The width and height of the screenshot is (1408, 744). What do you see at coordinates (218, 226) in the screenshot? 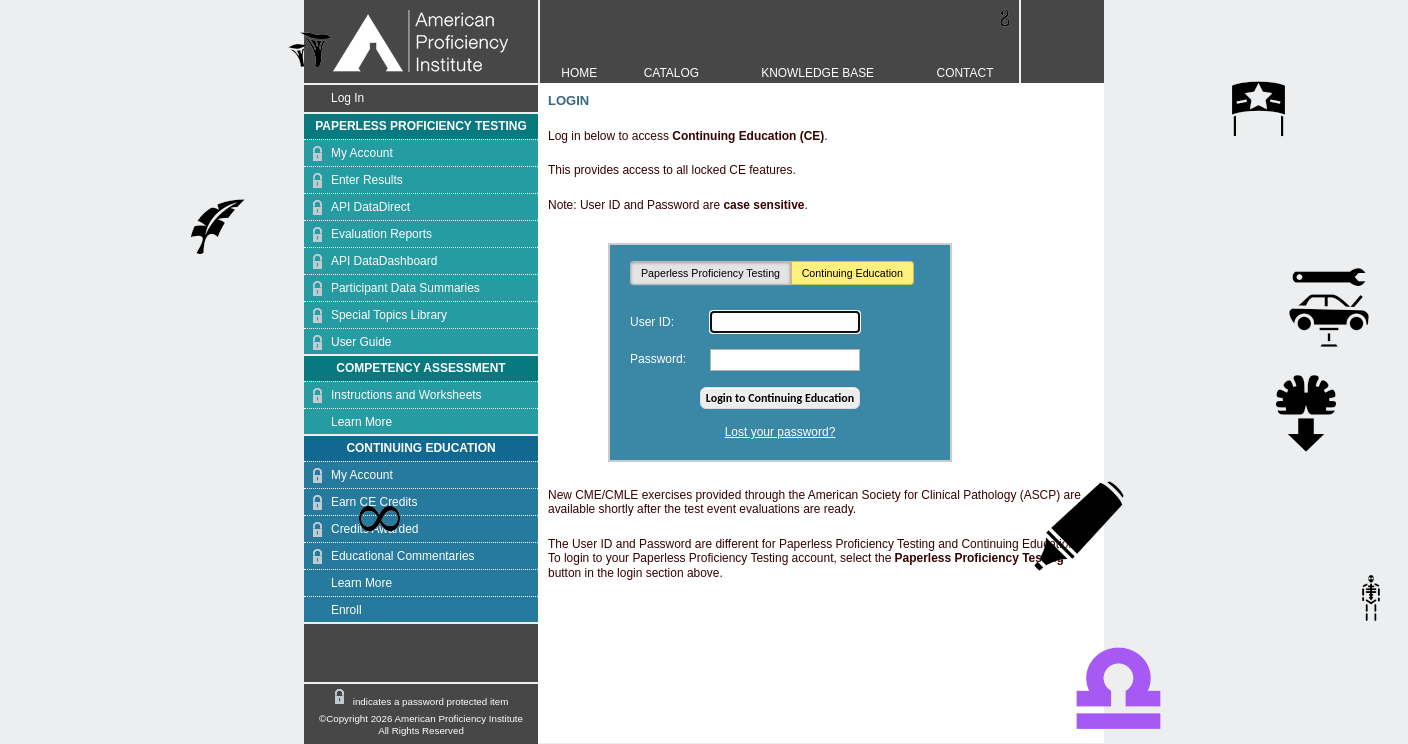
I see `compose a new message or document` at bounding box center [218, 226].